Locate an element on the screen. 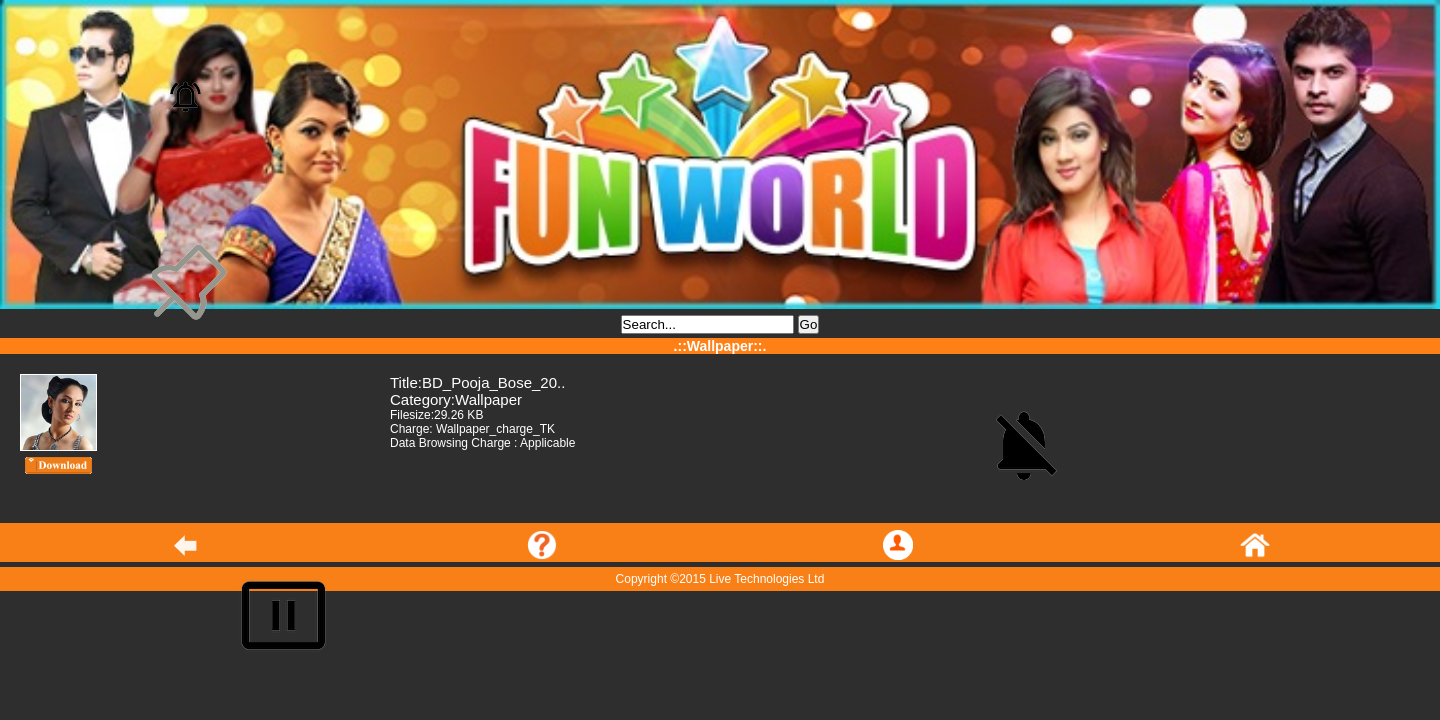 Image resolution: width=1440 pixels, height=720 pixels. mute notifications is located at coordinates (1024, 445).